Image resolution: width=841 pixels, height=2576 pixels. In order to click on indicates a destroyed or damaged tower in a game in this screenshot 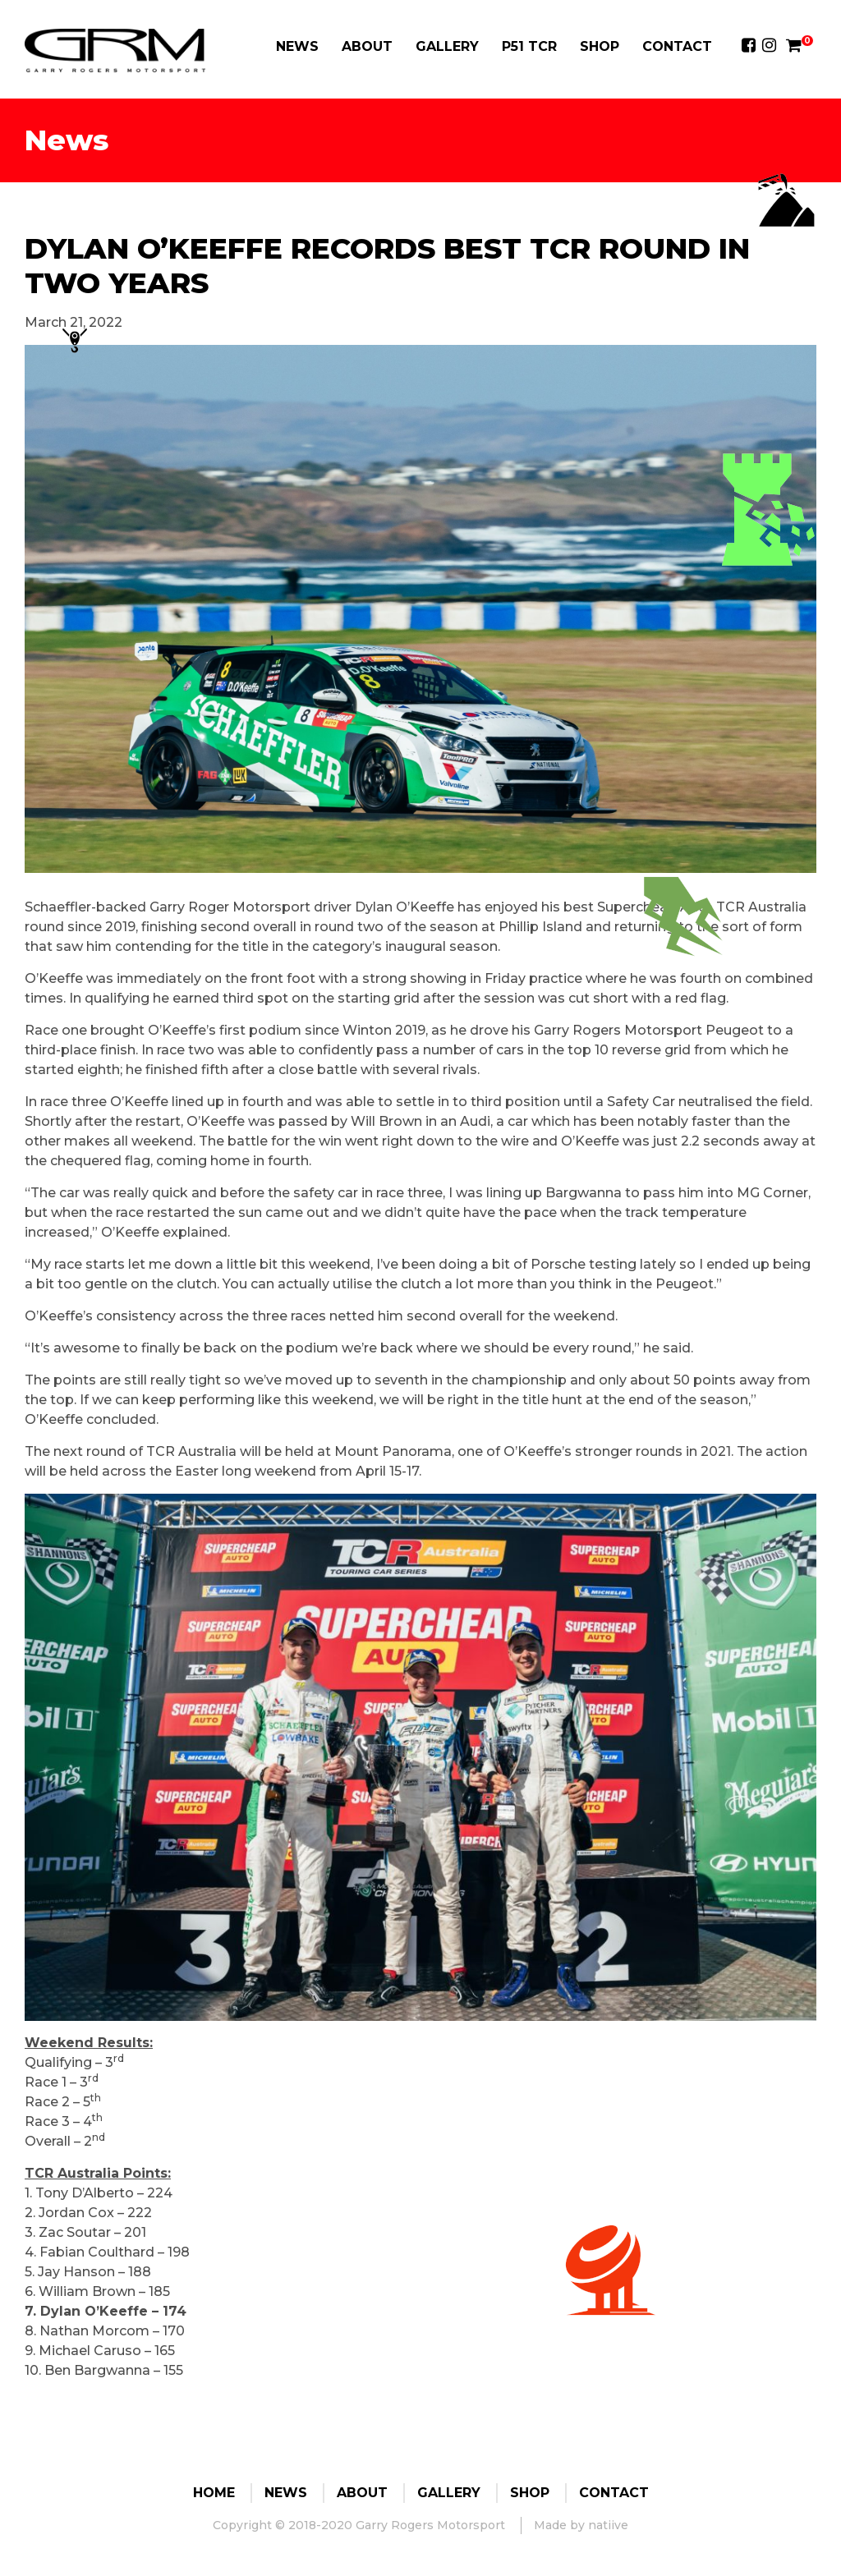, I will do `click(762, 509)`.